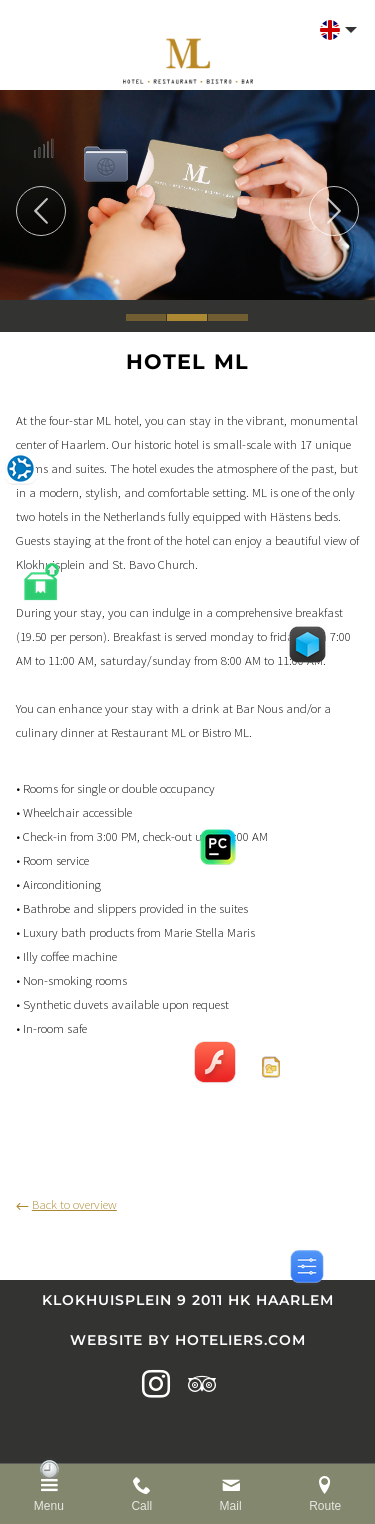 The height and width of the screenshot is (1524, 375). I want to click on view recently accessed files, so click(49, 1469).